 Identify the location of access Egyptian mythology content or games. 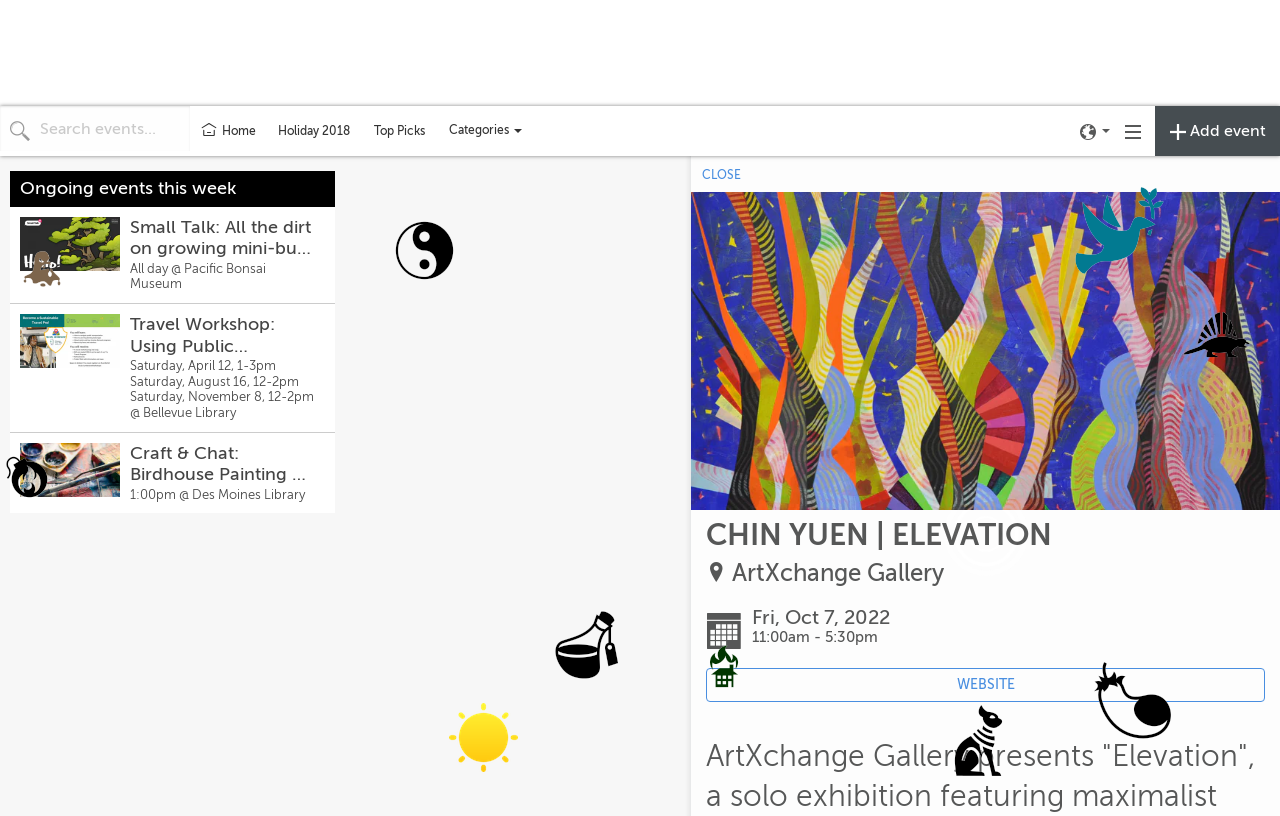
(978, 740).